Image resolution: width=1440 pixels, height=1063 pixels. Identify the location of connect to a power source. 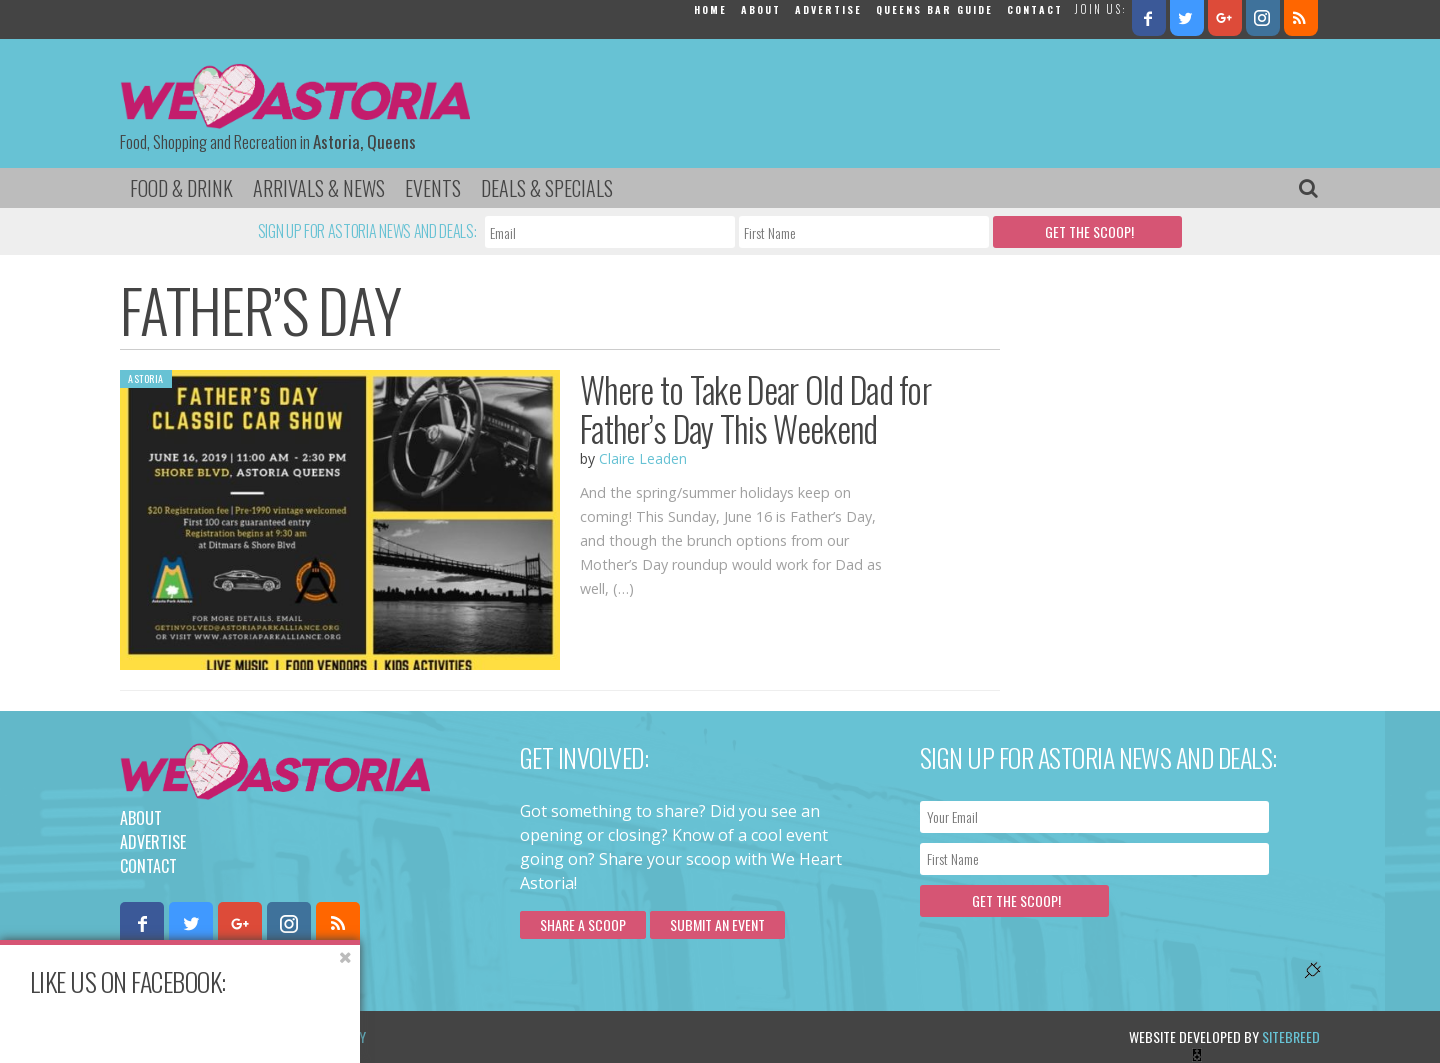
(1312, 970).